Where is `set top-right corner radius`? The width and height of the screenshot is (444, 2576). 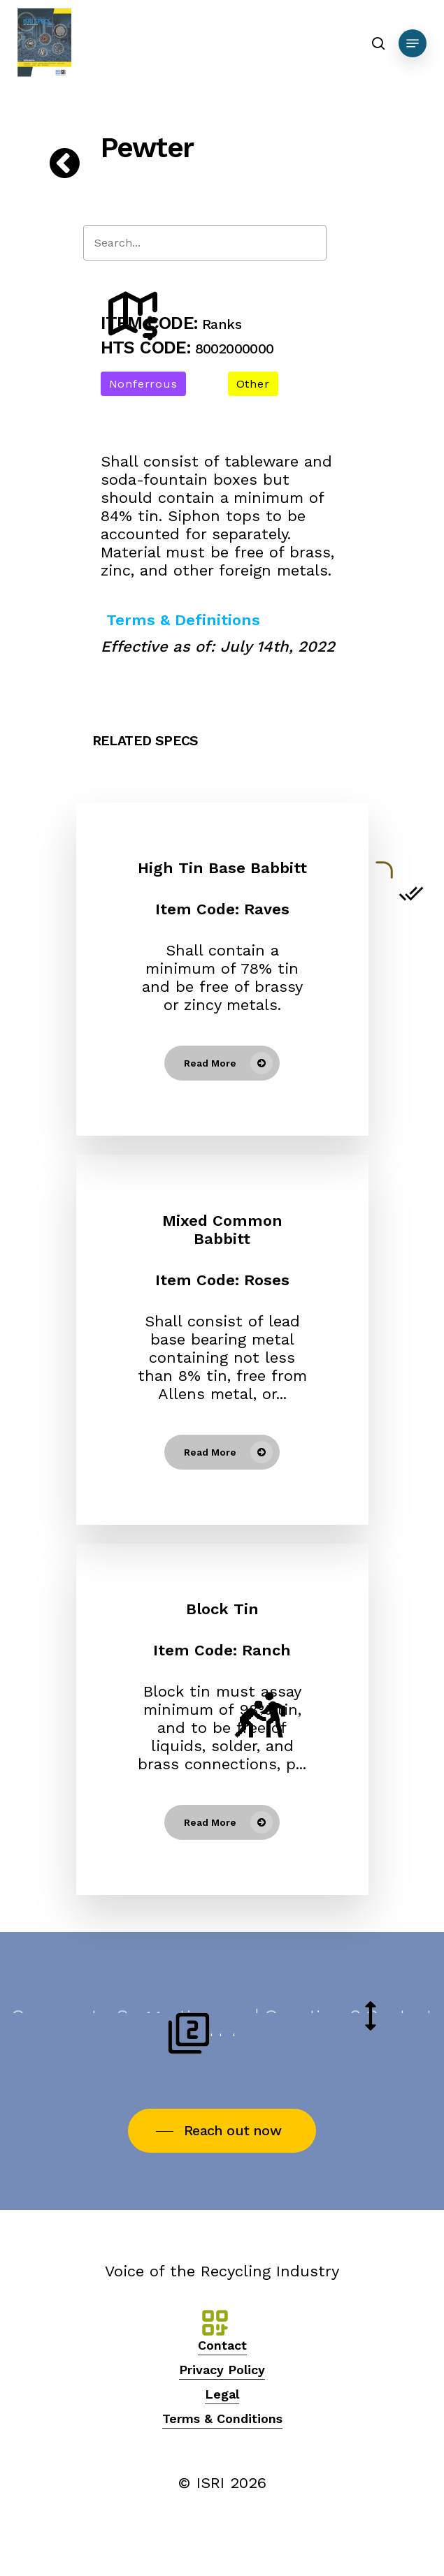 set top-right corner radius is located at coordinates (384, 870).